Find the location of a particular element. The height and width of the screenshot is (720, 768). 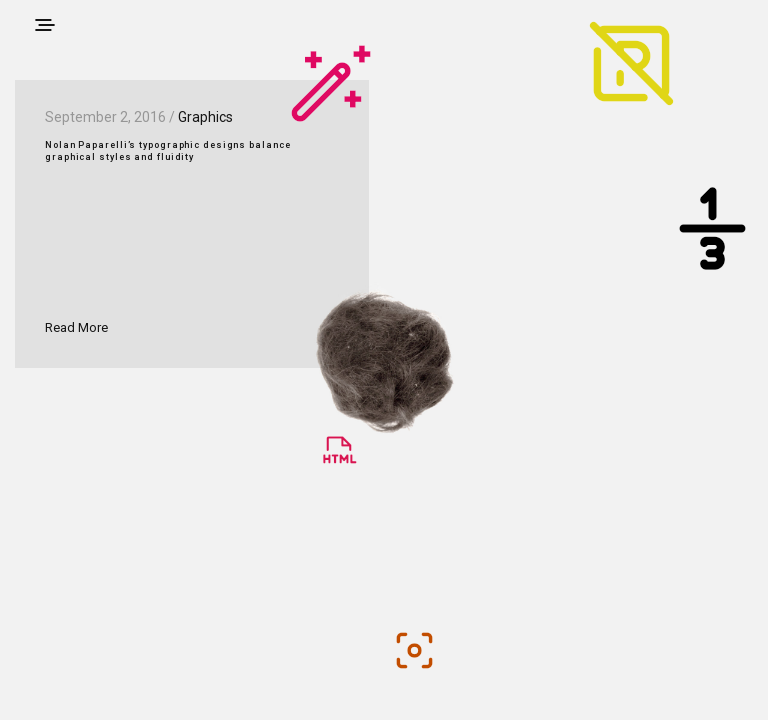

focus on a specific area or element is located at coordinates (414, 650).